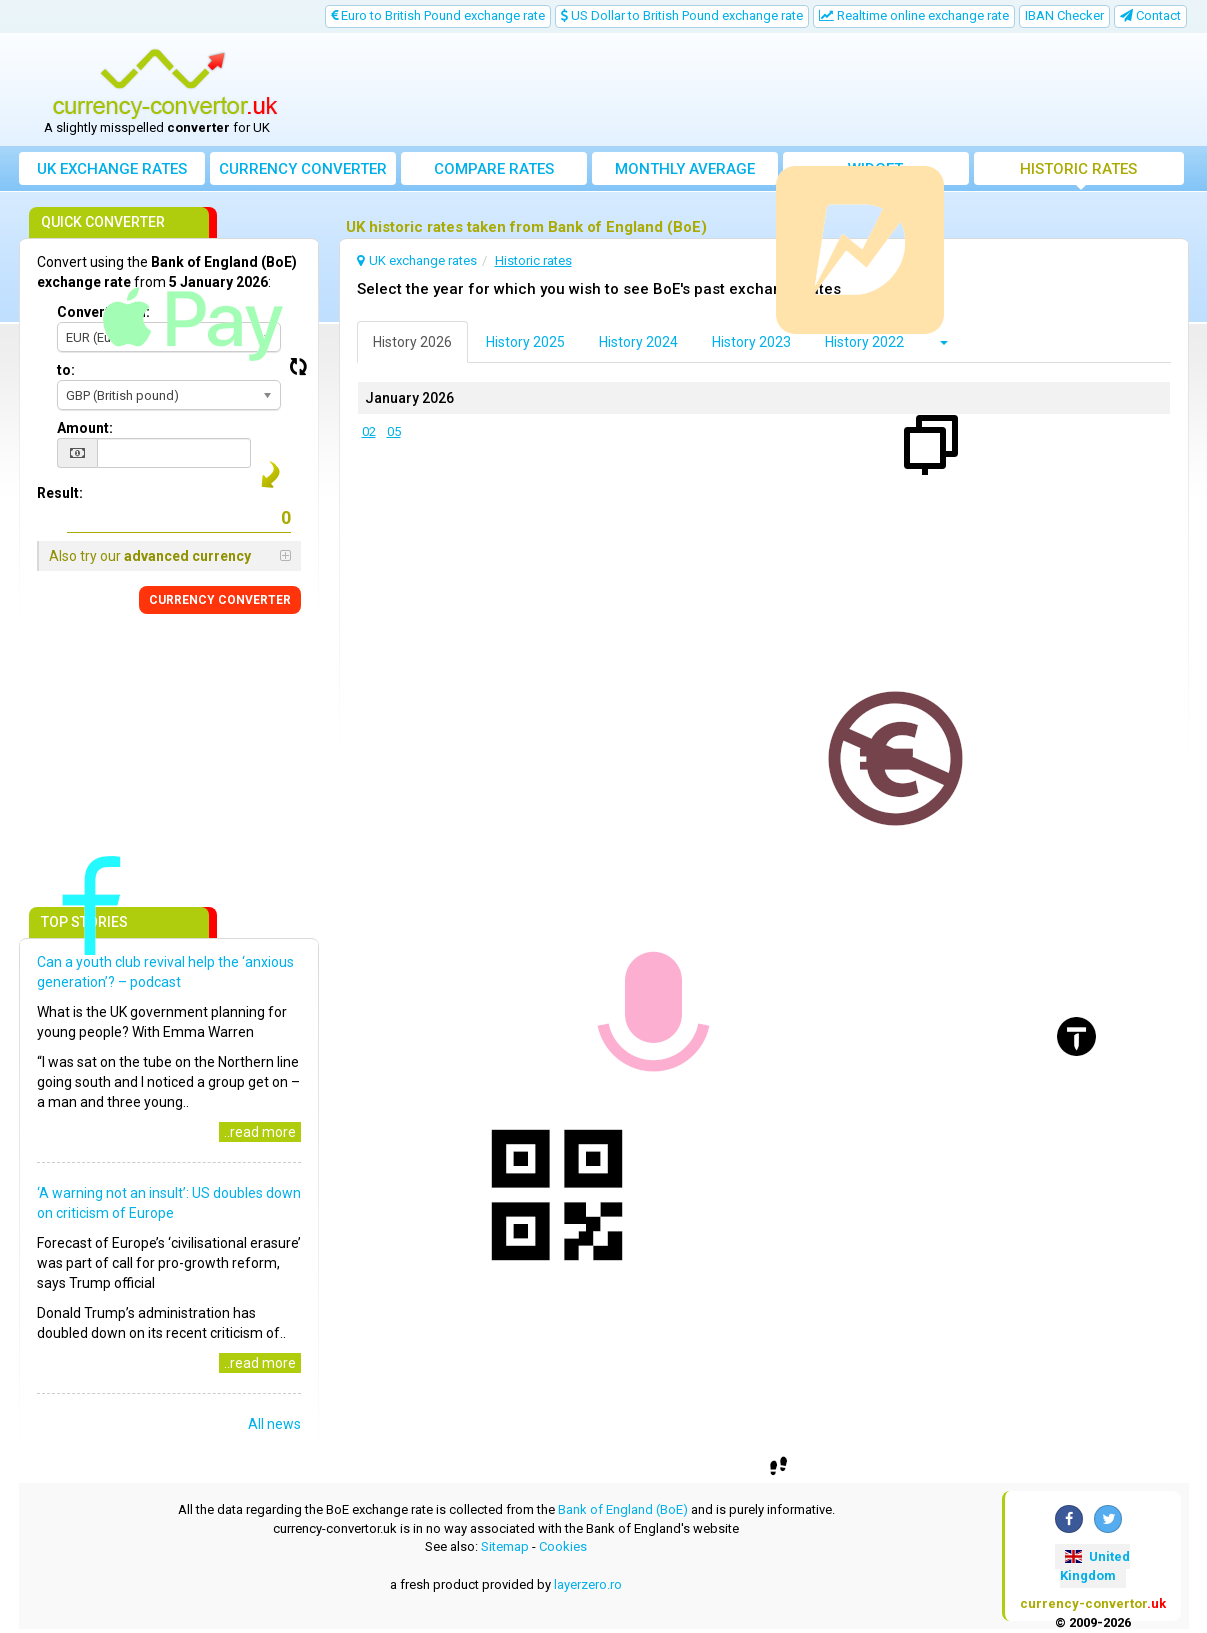 Image resolution: width=1207 pixels, height=1633 pixels. What do you see at coordinates (860, 250) in the screenshot?
I see `open the Dunzo delivery app` at bounding box center [860, 250].